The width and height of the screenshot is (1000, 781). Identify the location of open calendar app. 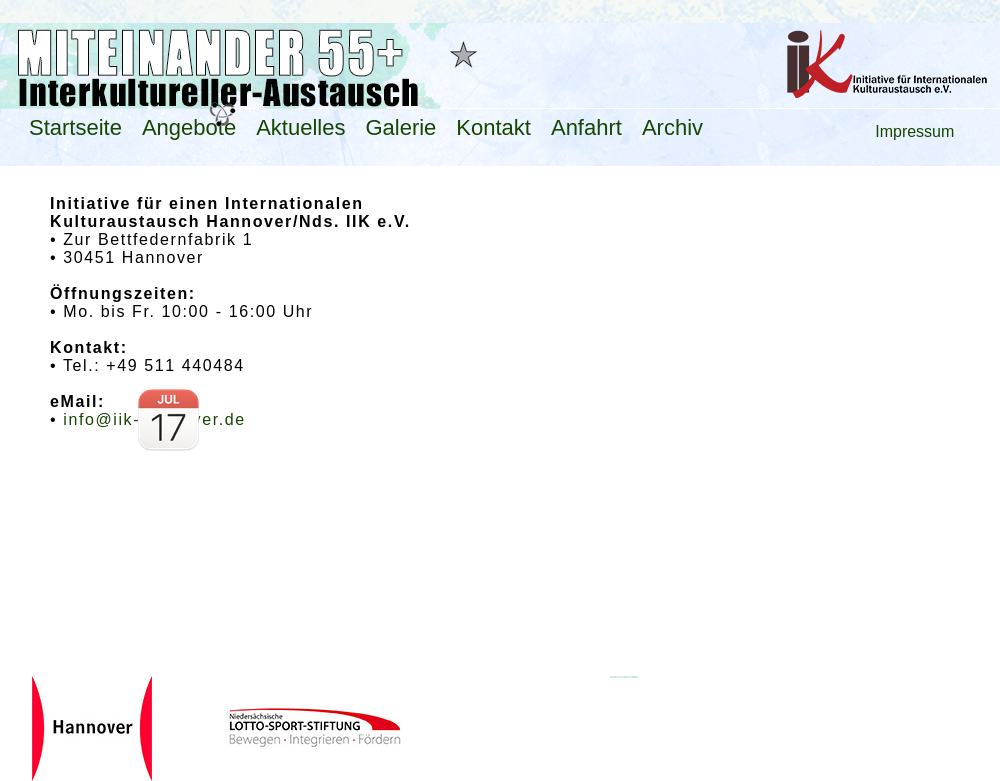
(168, 419).